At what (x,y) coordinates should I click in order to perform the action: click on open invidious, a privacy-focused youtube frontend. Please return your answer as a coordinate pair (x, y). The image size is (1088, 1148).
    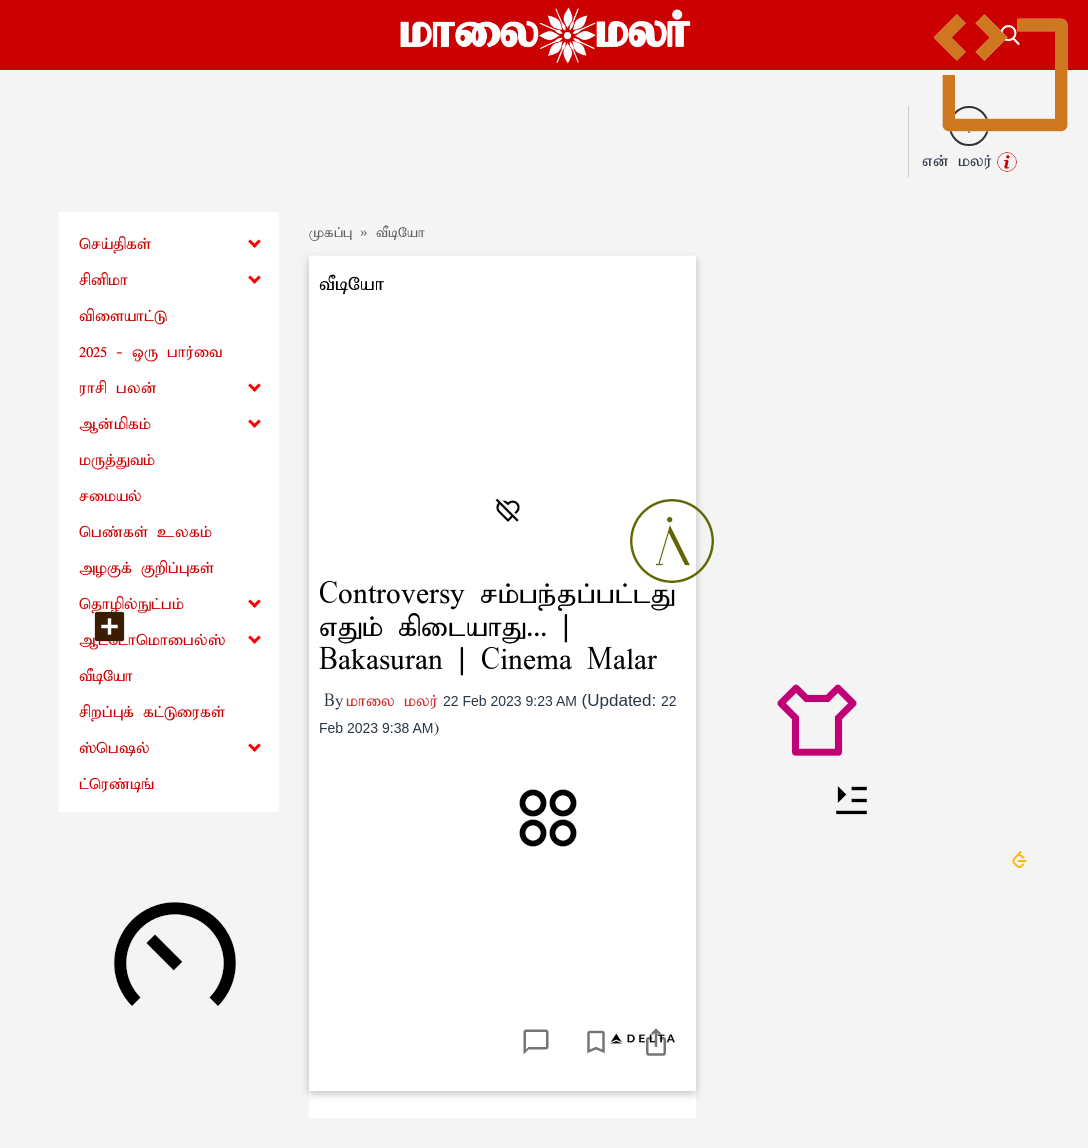
    Looking at the image, I should click on (672, 541).